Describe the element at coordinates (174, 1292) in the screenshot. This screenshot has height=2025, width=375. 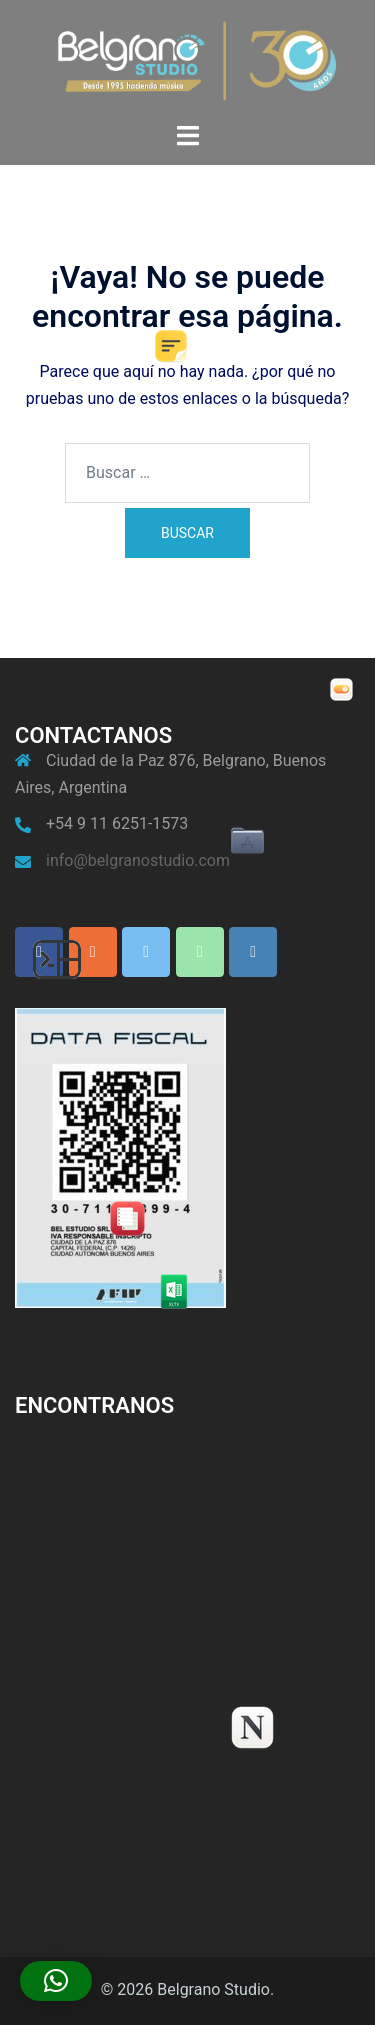
I see `excel spreadsheet template file` at that location.